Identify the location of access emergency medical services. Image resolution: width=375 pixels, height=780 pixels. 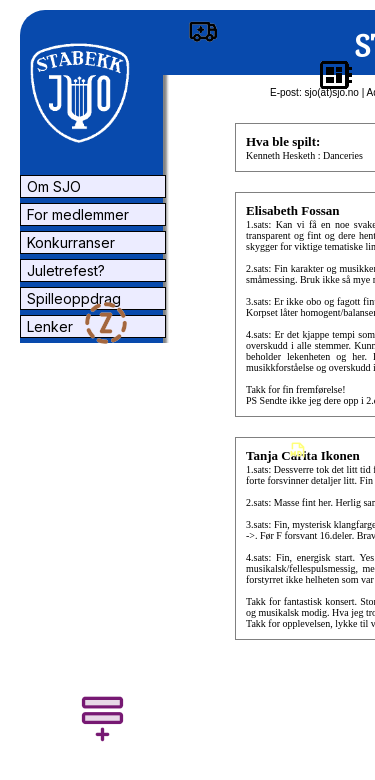
(202, 30).